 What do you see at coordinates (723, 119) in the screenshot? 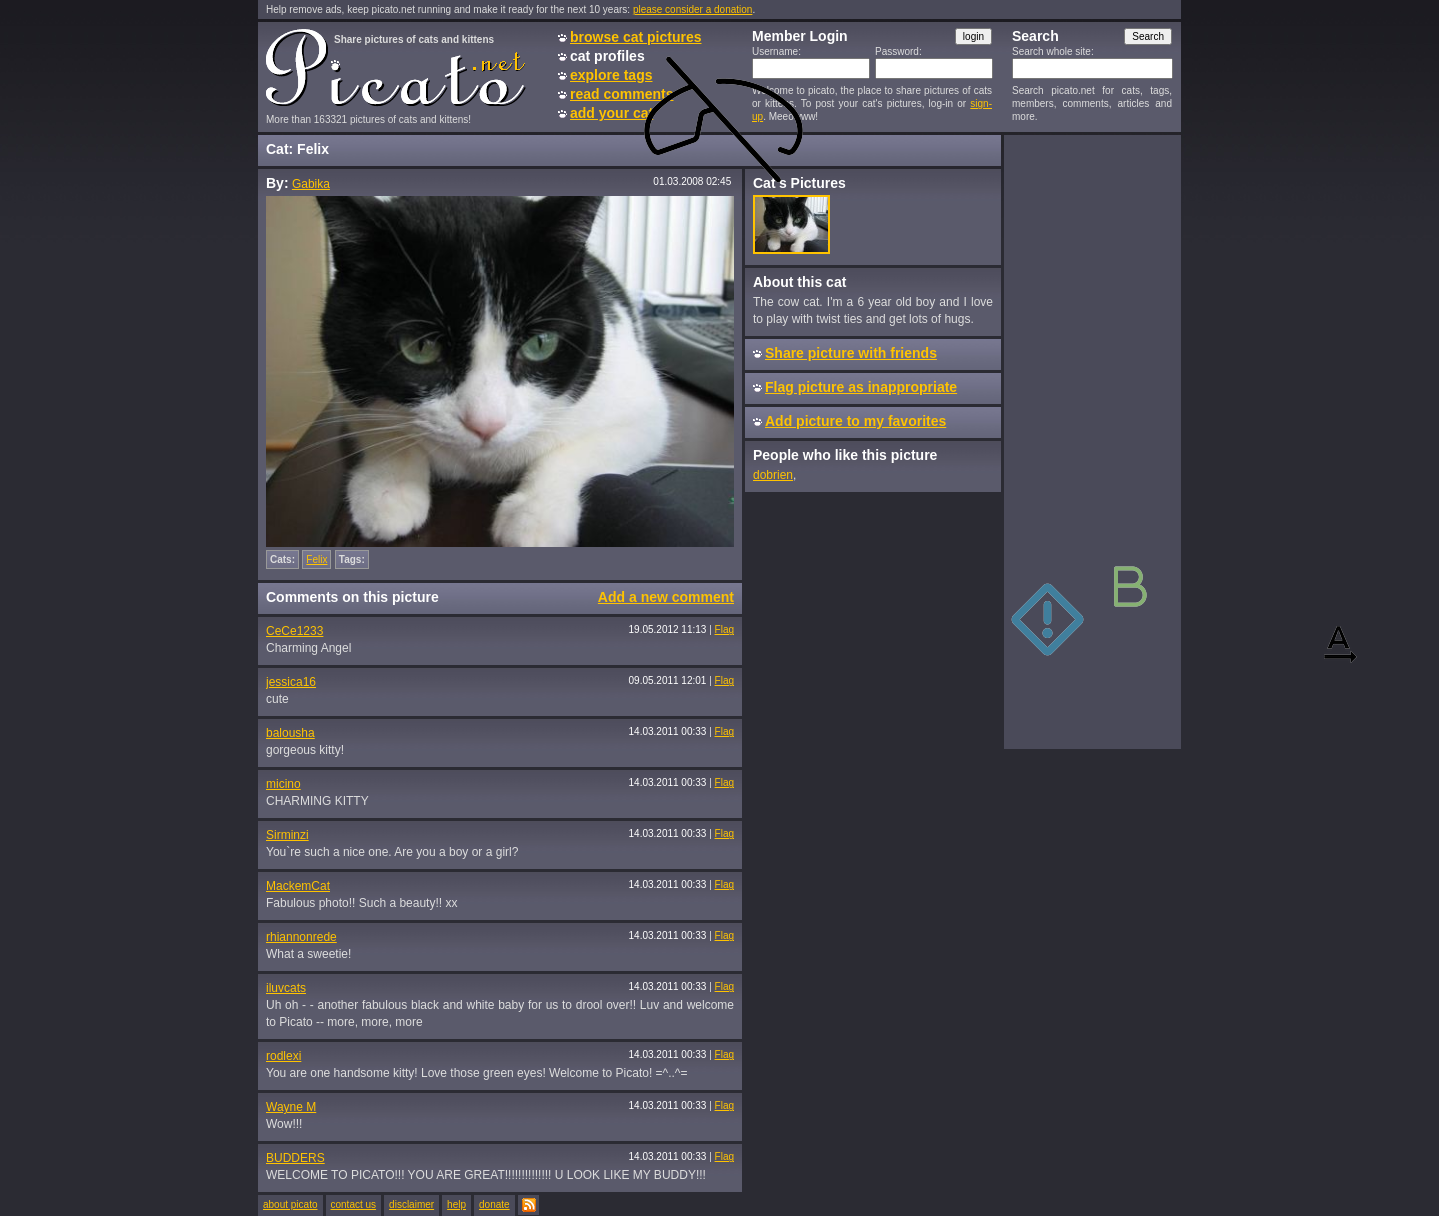
I see `end or decline a phone call` at bounding box center [723, 119].